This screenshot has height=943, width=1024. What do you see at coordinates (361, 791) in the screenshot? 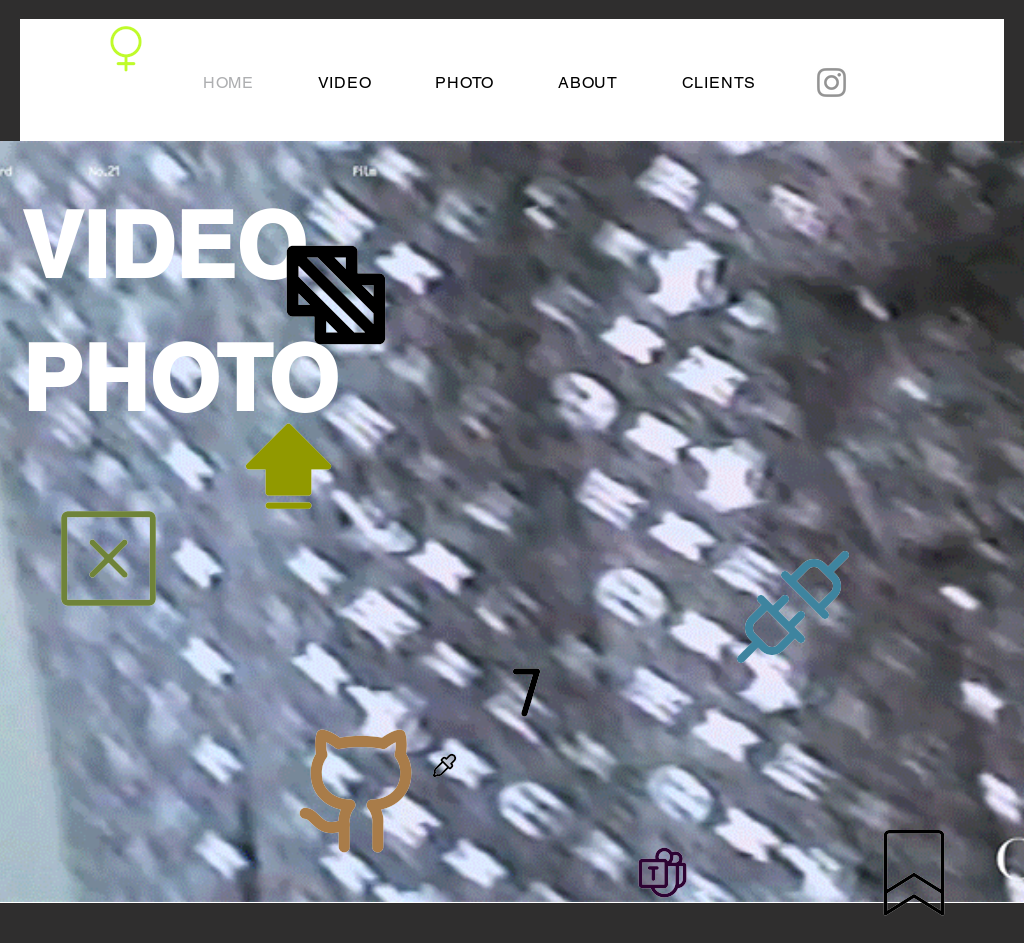
I see `view project on github` at bounding box center [361, 791].